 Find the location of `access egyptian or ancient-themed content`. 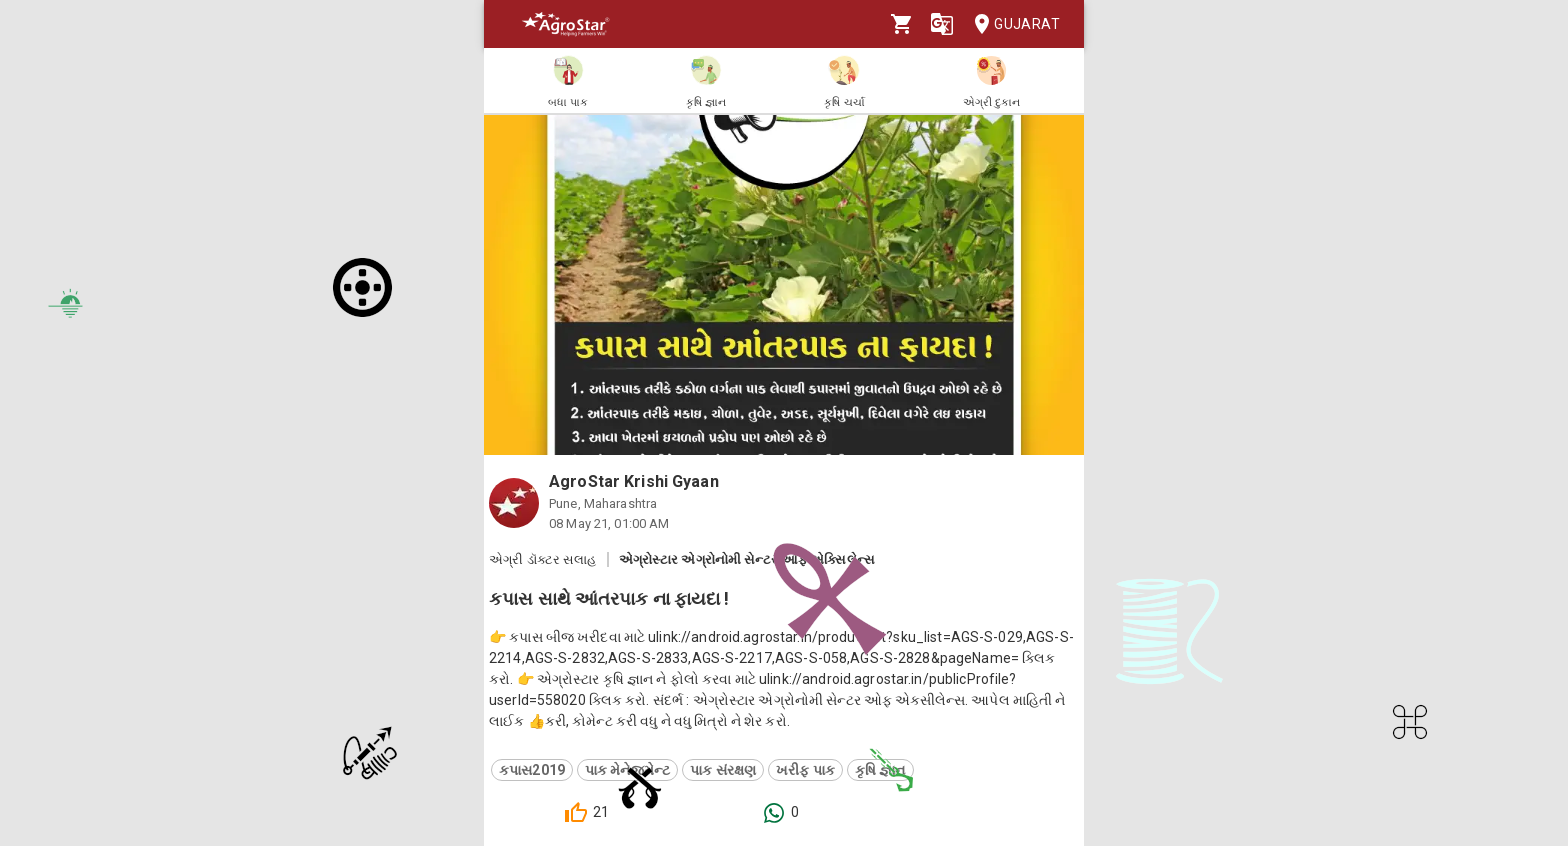

access egyptian or ancient-themed content is located at coordinates (829, 599).